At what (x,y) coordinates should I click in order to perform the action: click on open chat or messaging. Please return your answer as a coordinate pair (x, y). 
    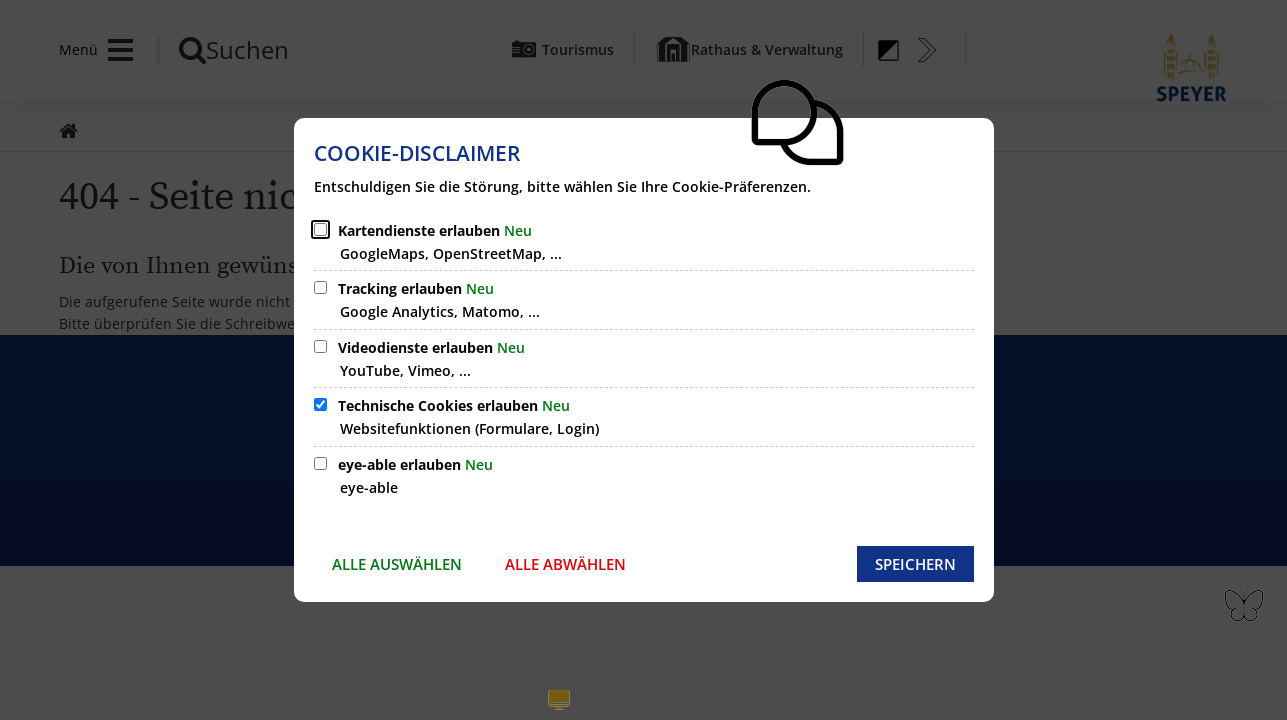
    Looking at the image, I should click on (797, 122).